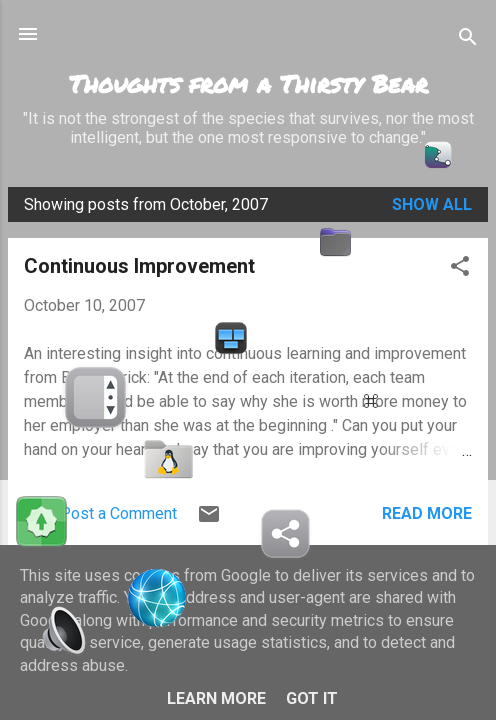 Image resolution: width=496 pixels, height=720 pixels. What do you see at coordinates (285, 534) in the screenshot?
I see `access sharing and network preferences` at bounding box center [285, 534].